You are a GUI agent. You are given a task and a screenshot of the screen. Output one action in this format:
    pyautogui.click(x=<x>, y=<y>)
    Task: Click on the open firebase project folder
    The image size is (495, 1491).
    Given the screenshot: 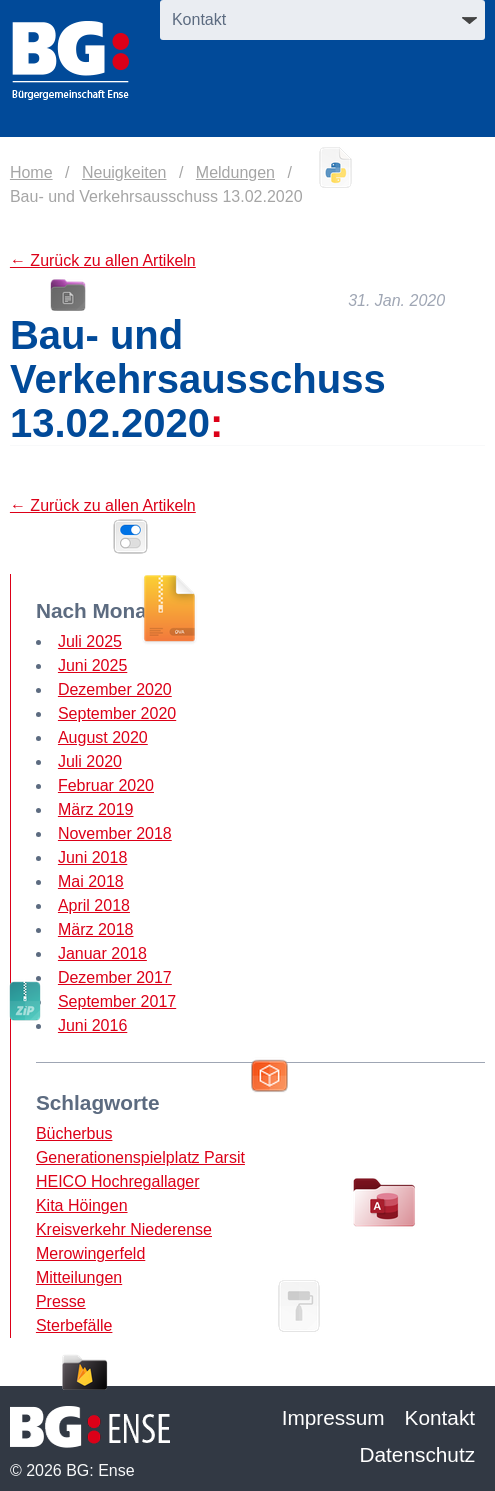 What is the action you would take?
    pyautogui.click(x=84, y=1373)
    